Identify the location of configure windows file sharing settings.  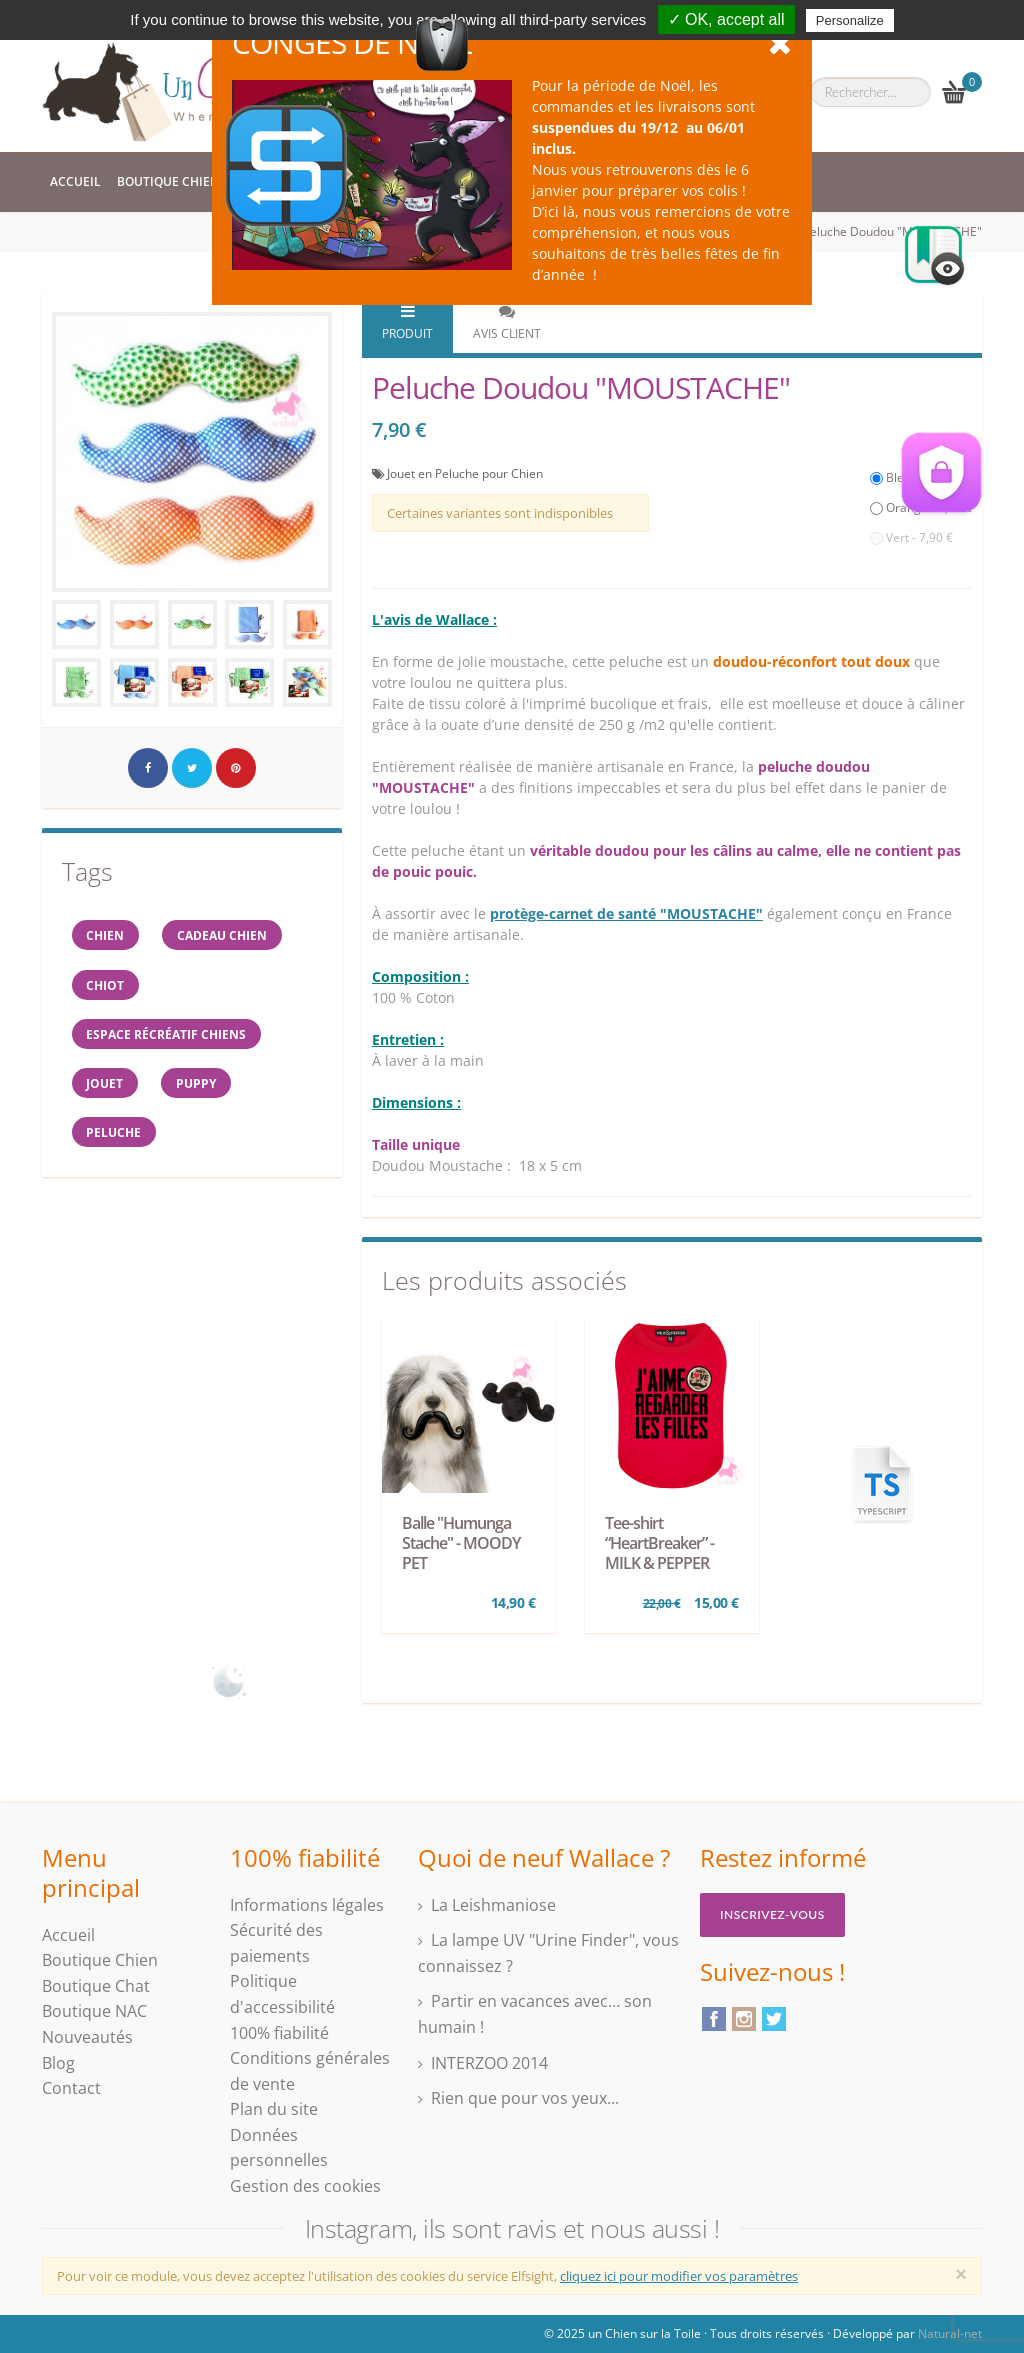
(286, 168).